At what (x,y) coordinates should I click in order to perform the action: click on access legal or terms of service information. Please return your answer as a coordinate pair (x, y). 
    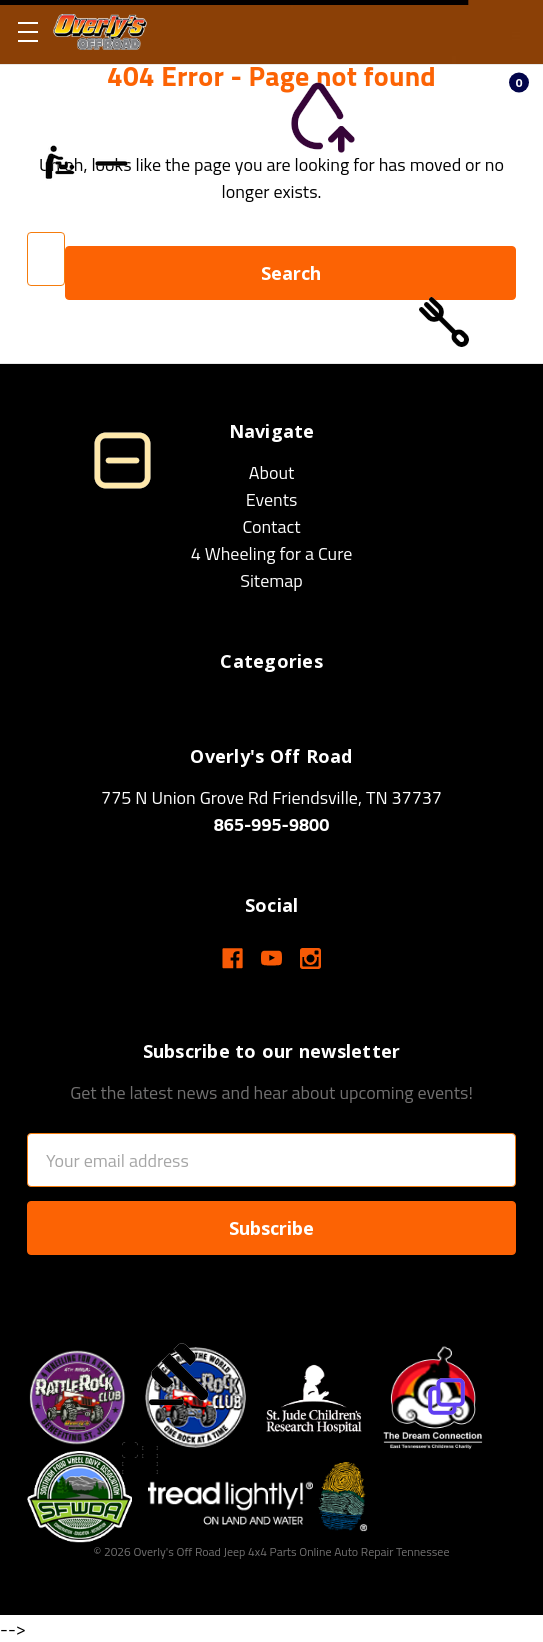
    Looking at the image, I should click on (181, 1373).